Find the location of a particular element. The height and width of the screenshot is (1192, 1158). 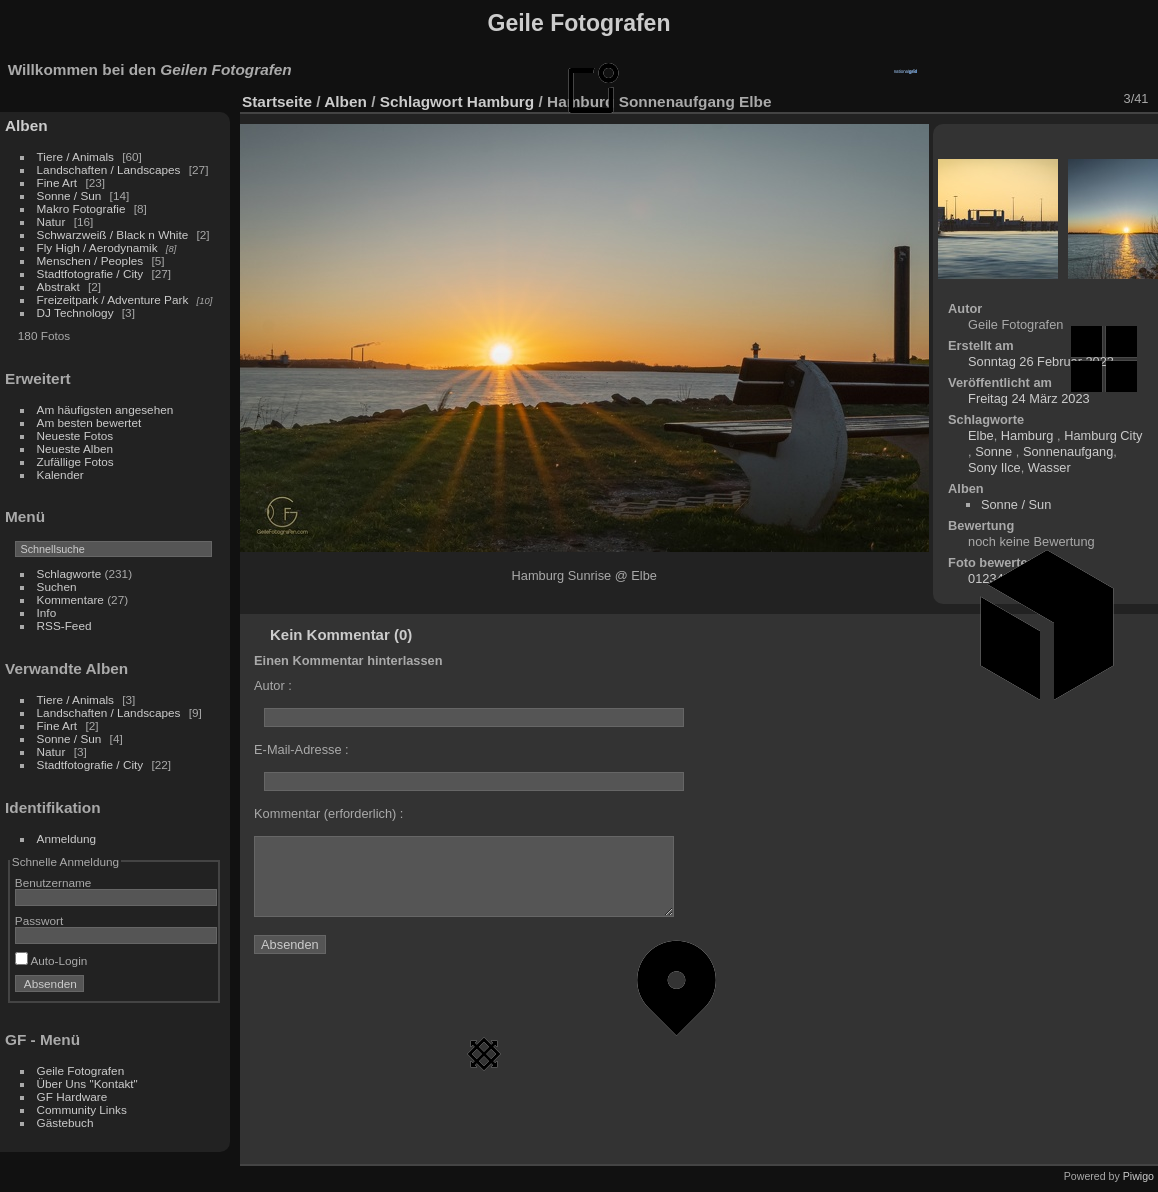

sign in with microsoft account is located at coordinates (1104, 359).